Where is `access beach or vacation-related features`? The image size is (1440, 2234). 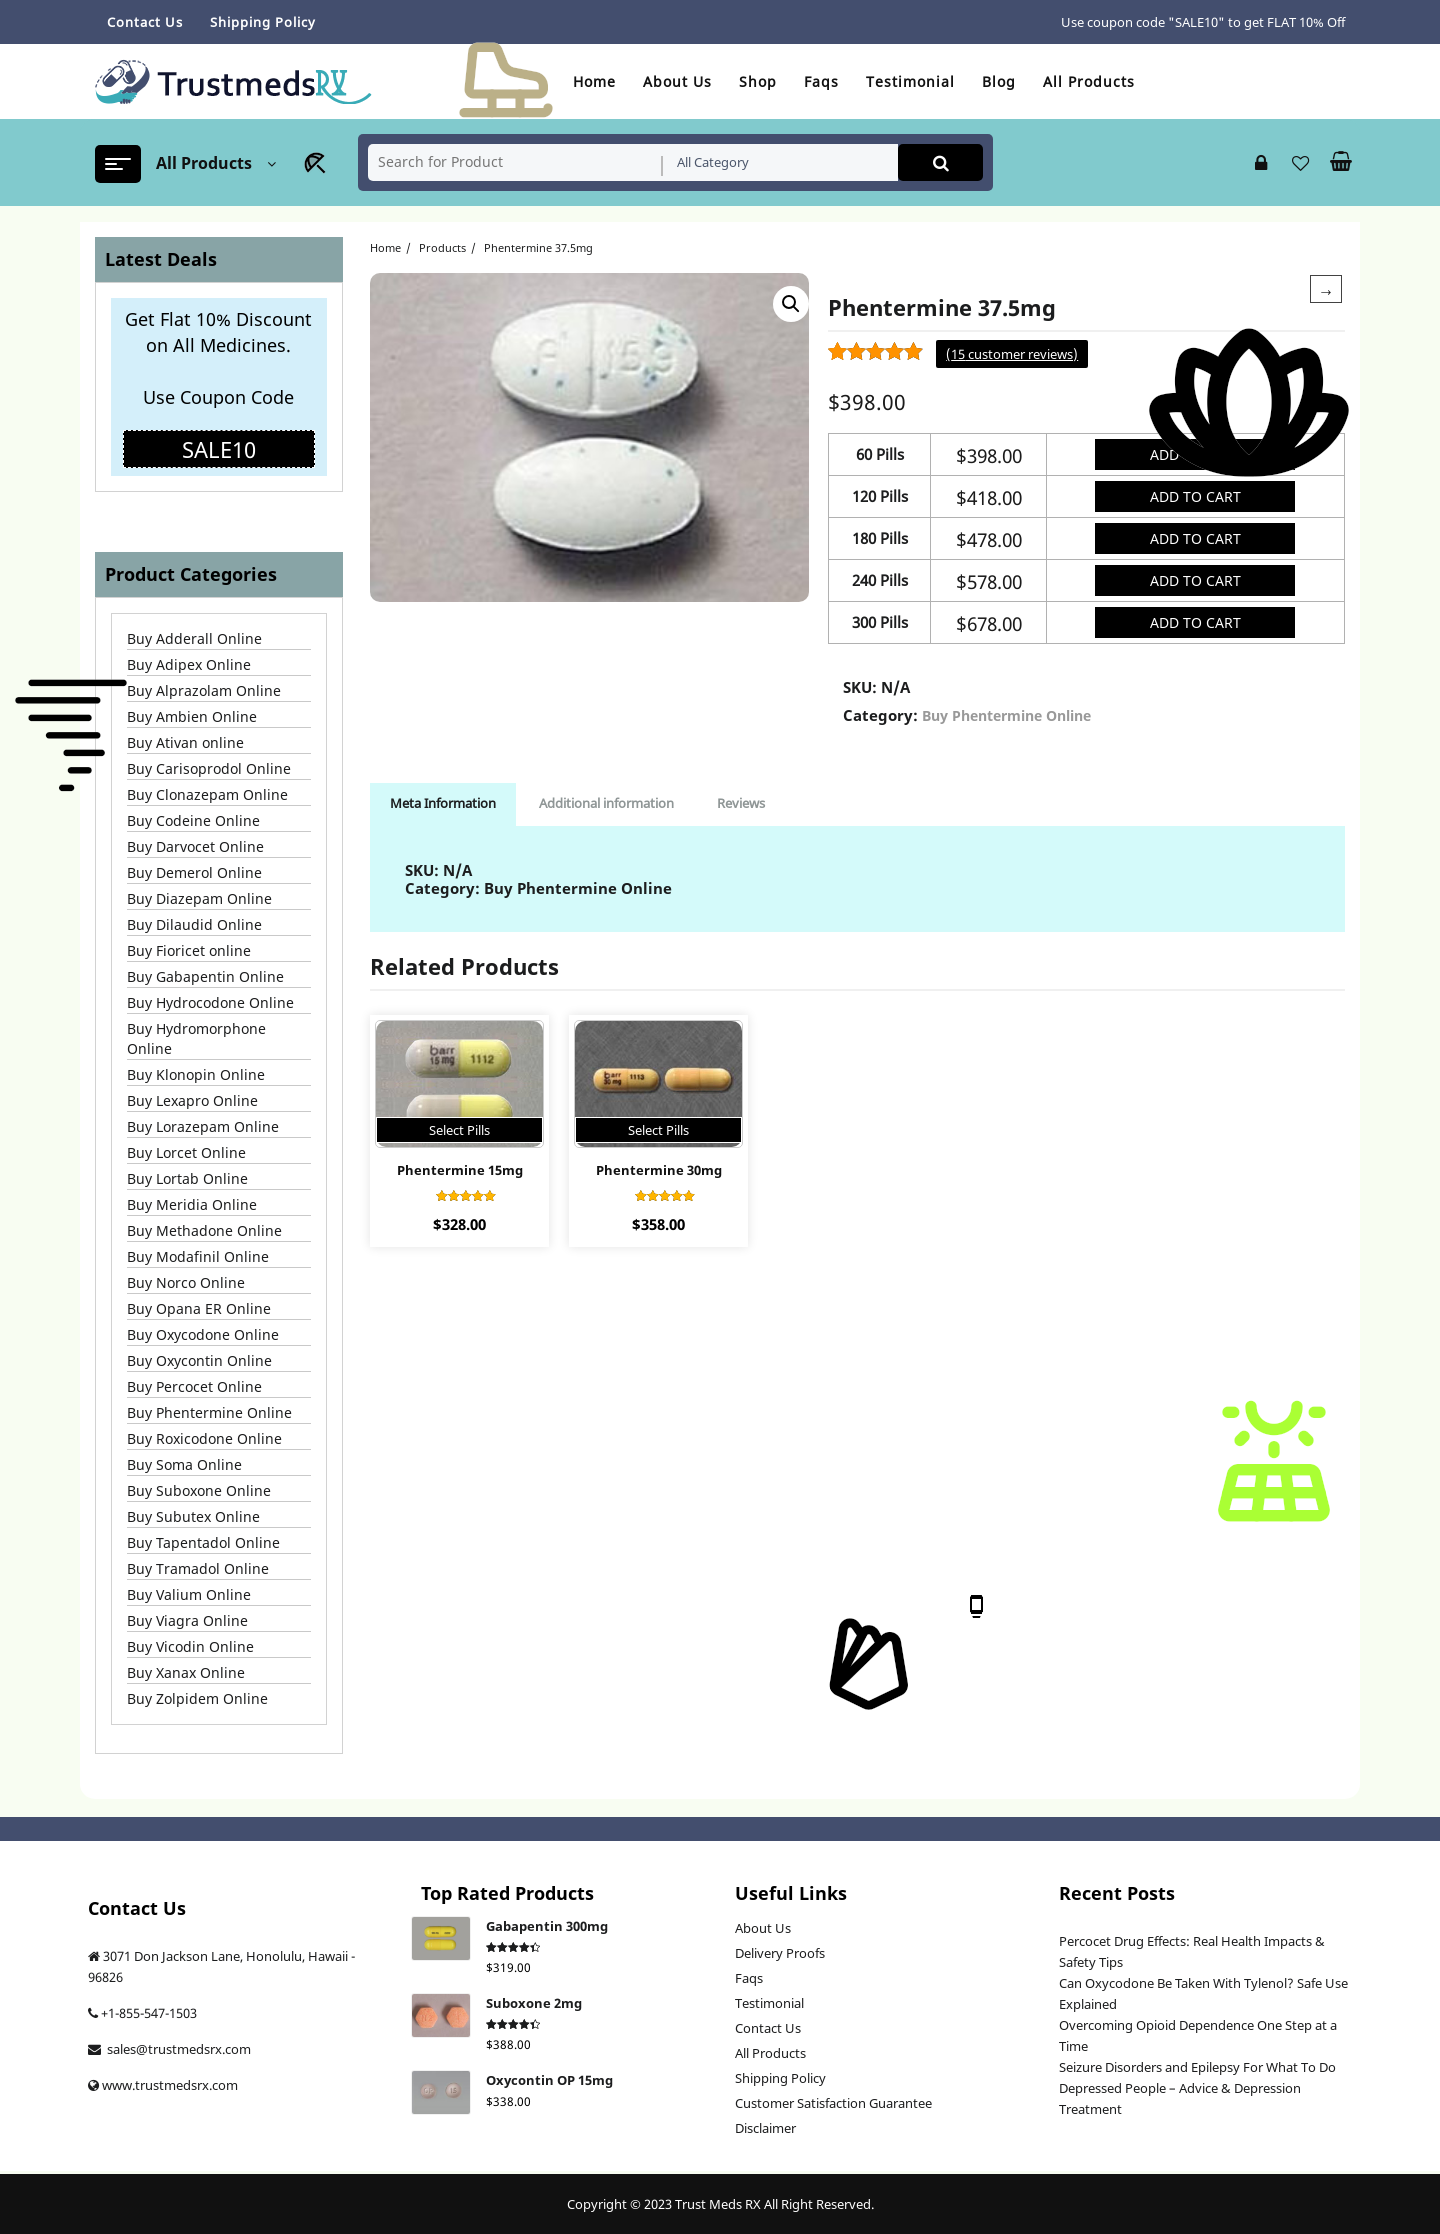 access beach or vacation-related features is located at coordinates (315, 163).